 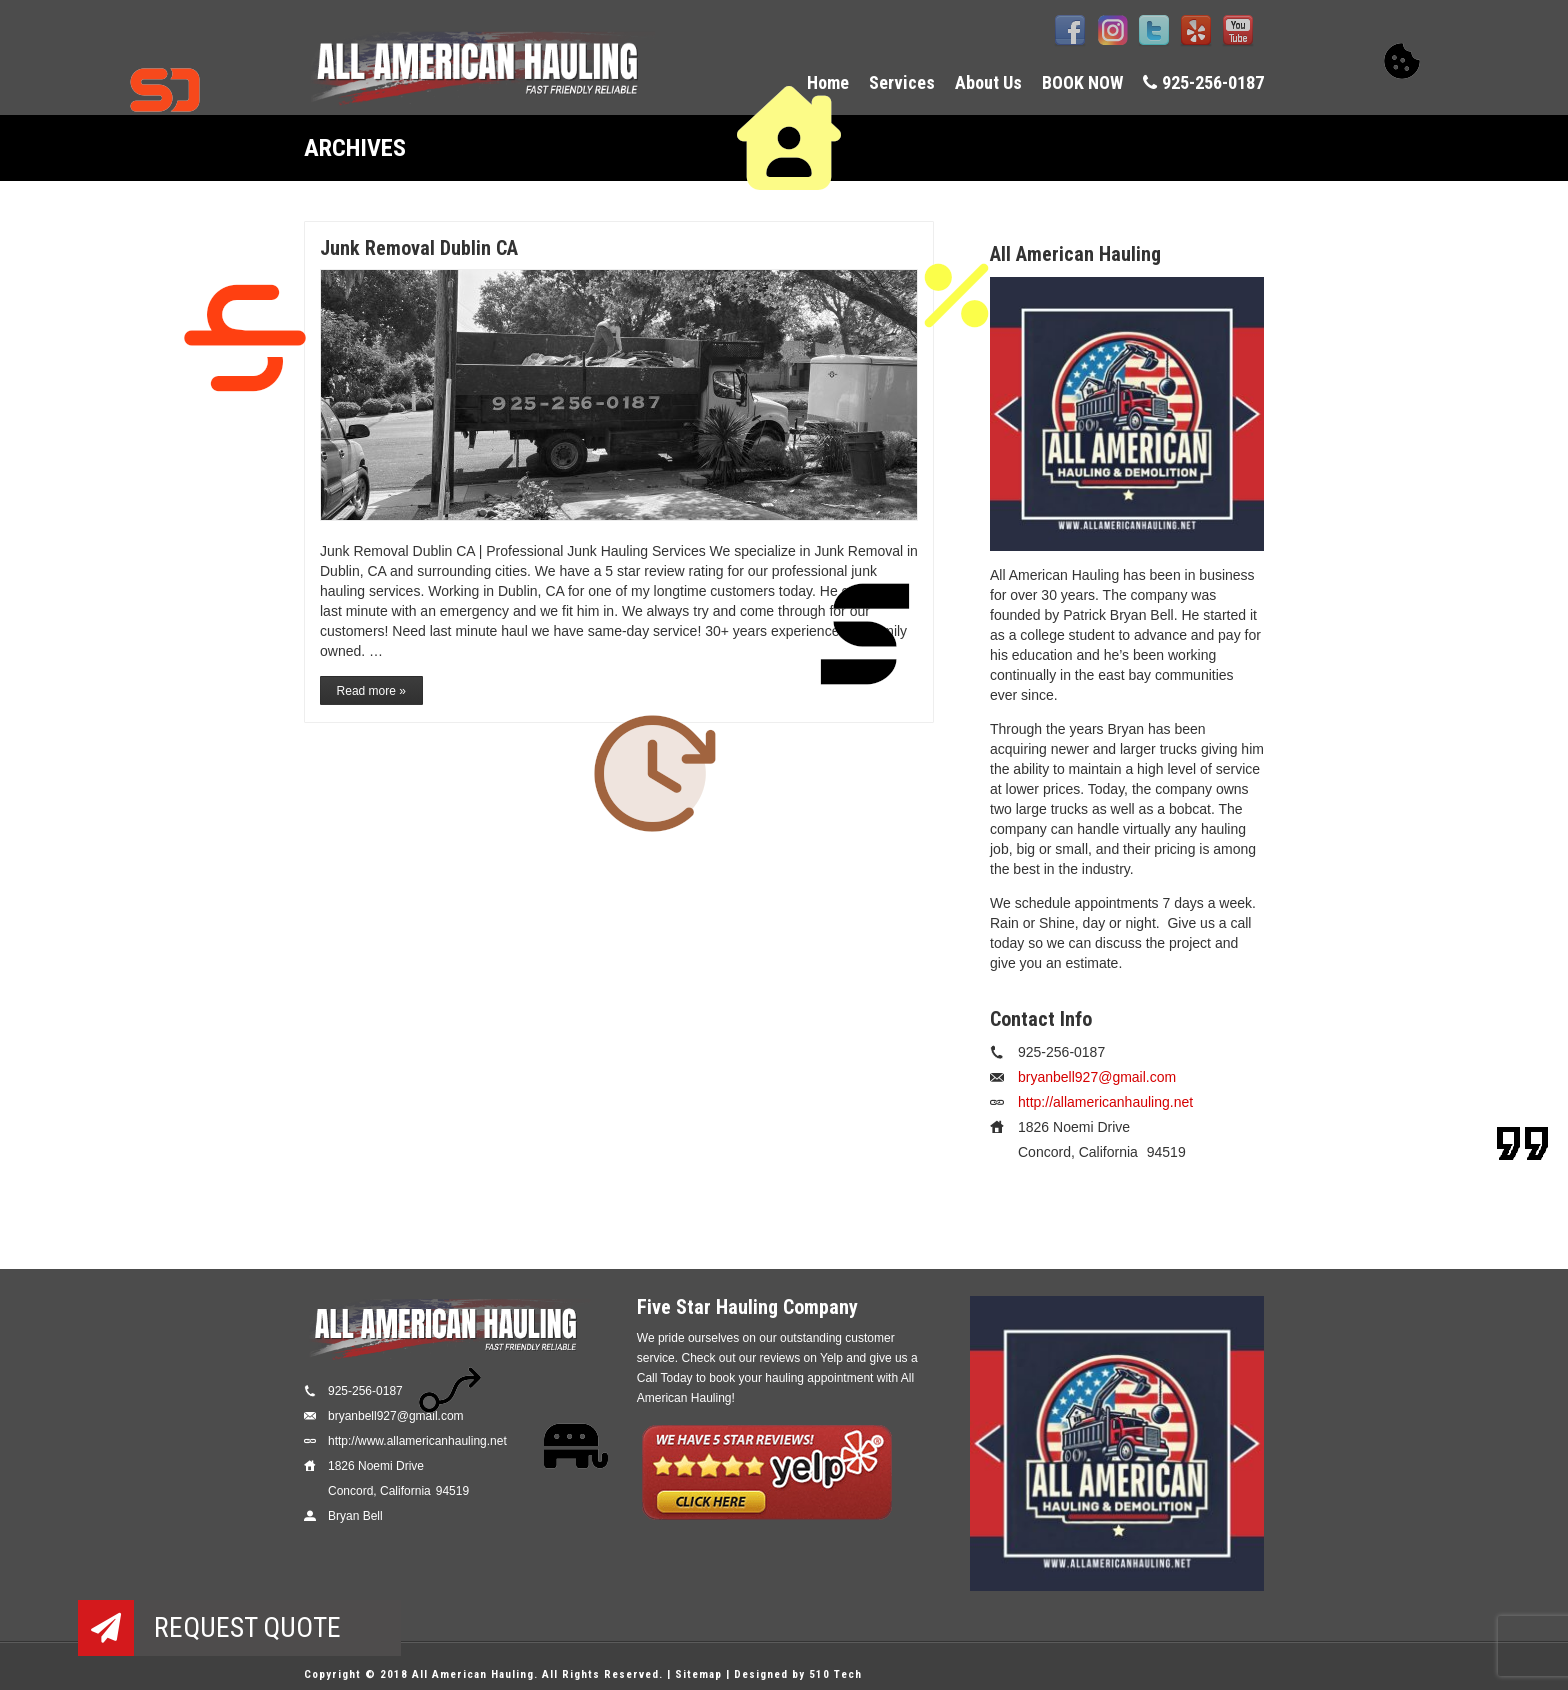 I want to click on insert a block quote, so click(x=1522, y=1143).